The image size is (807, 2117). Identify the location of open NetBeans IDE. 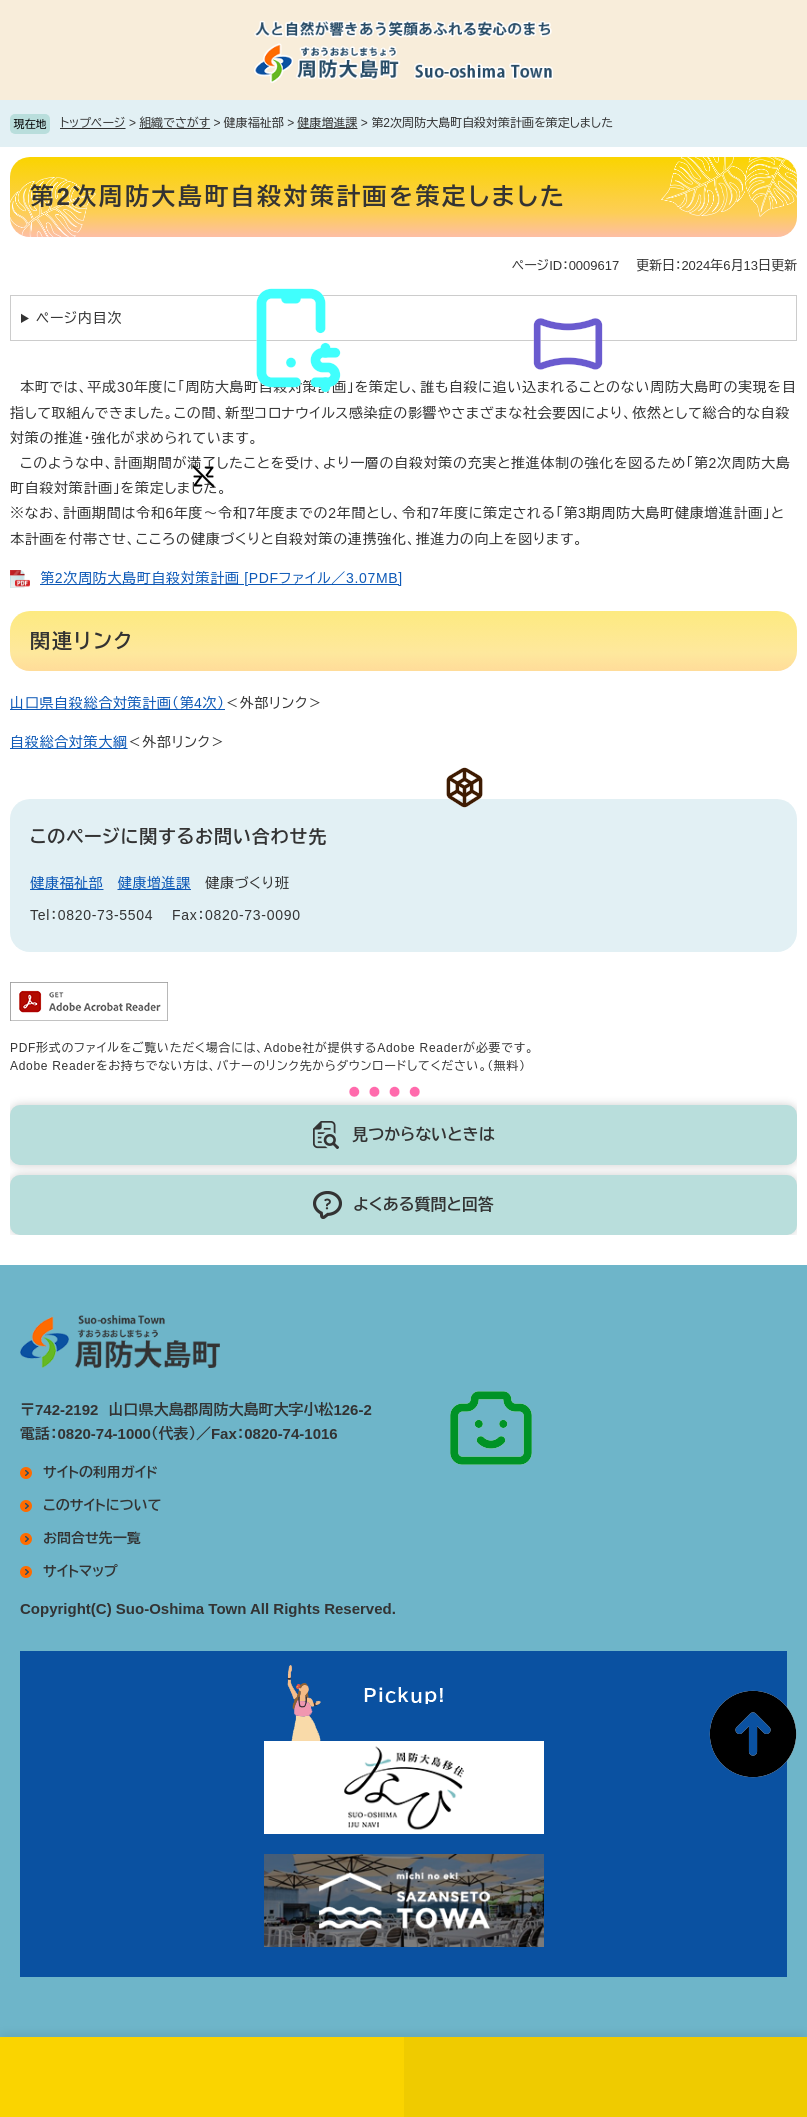
(464, 787).